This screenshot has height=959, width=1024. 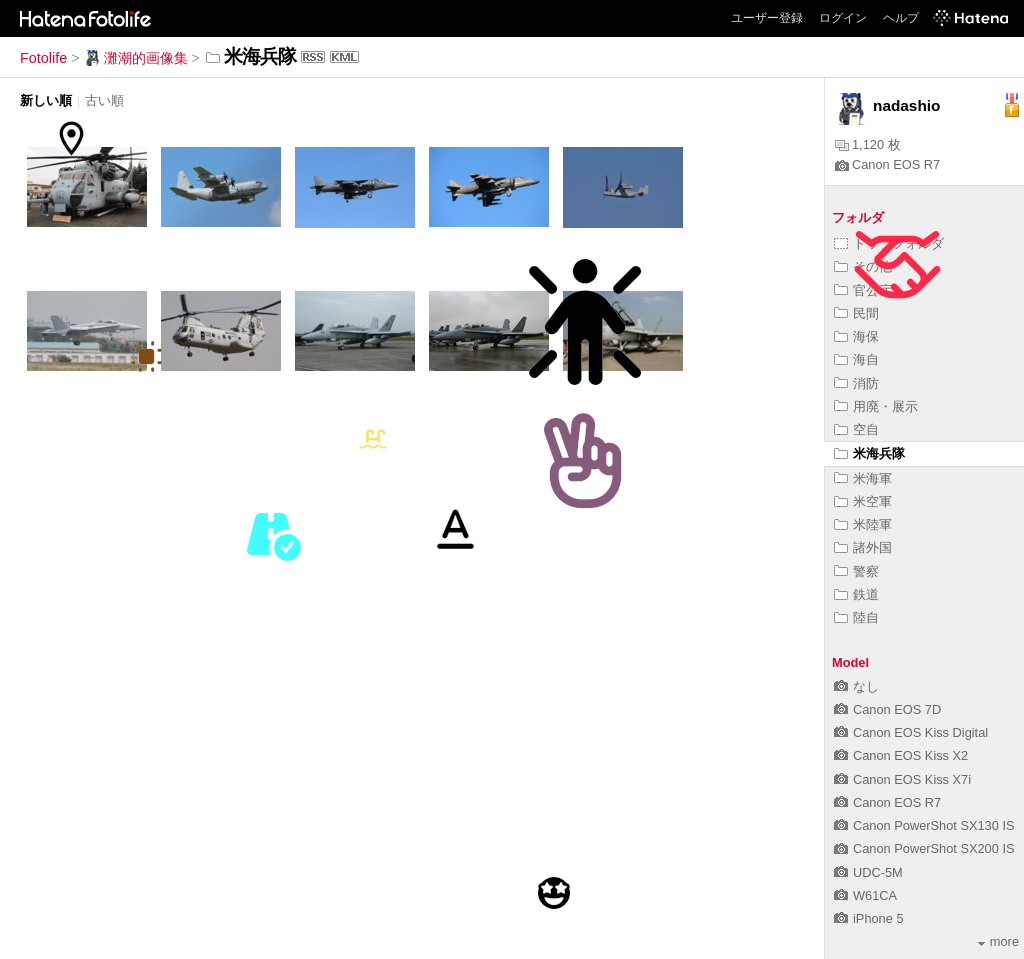 I want to click on change text formatting options, so click(x=455, y=530).